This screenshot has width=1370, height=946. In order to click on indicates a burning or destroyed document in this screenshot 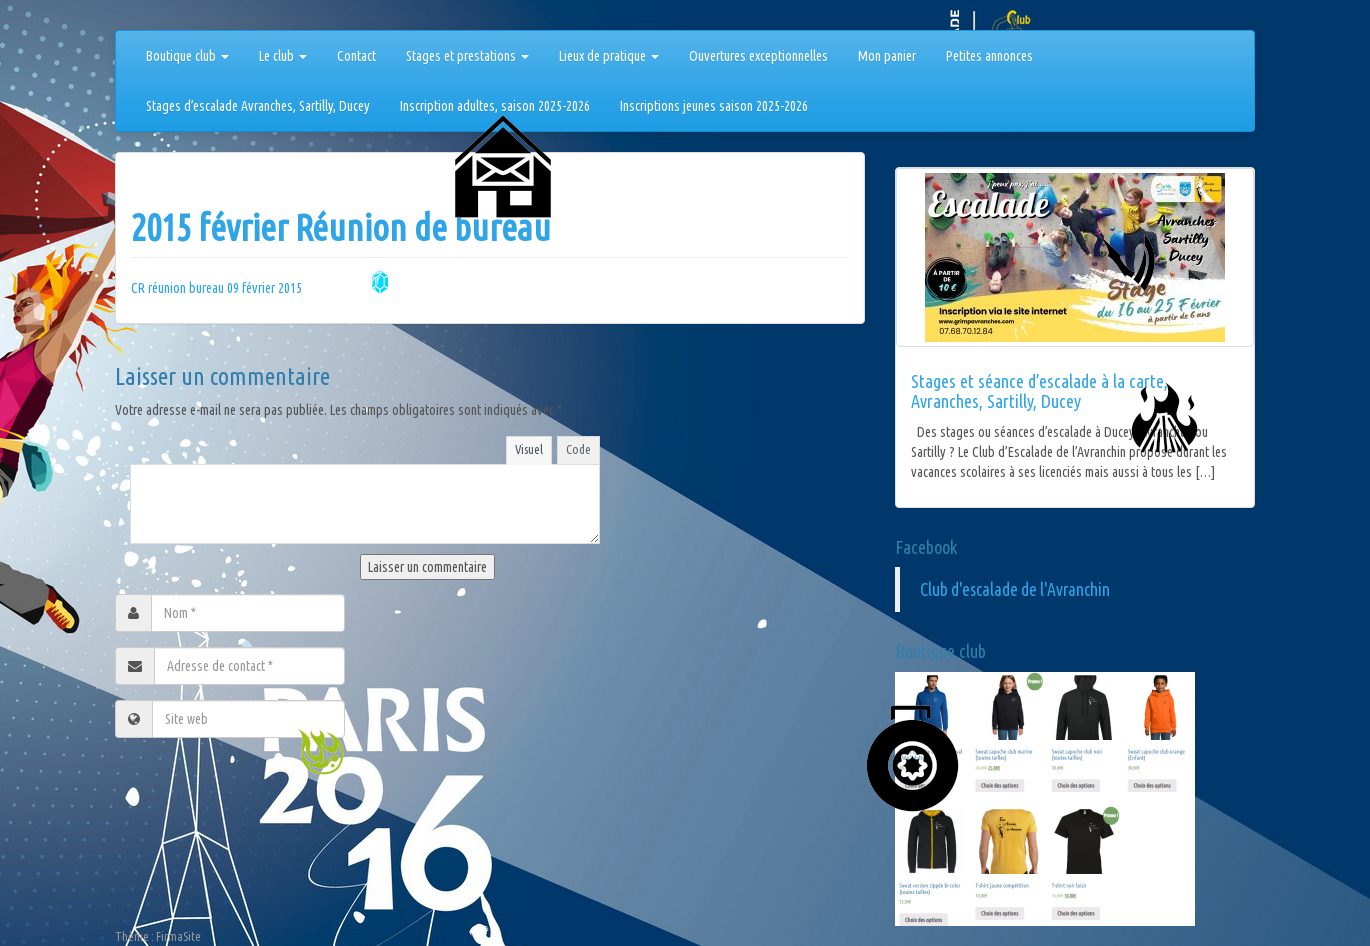, I will do `click(320, 751)`.